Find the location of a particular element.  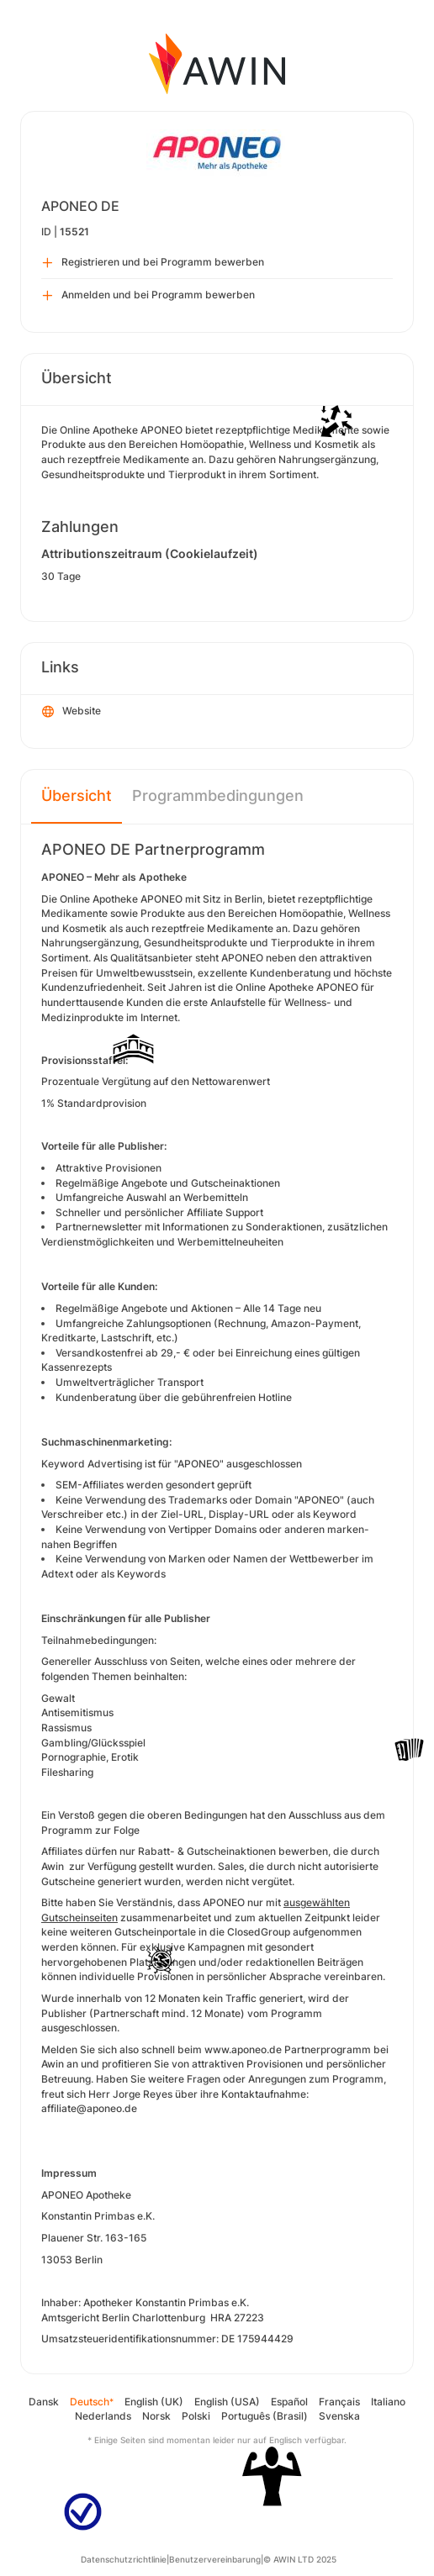

indicates a confirmed or completed action is located at coordinates (82, 2511).